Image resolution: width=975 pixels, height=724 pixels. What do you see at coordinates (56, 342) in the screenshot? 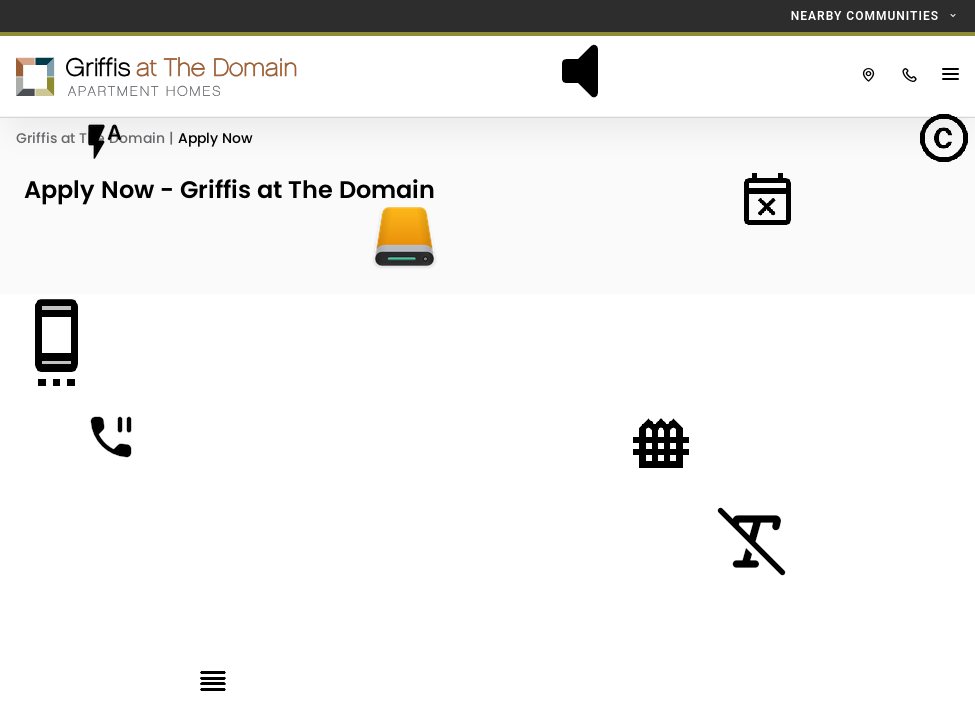
I see `access mobile device settings` at bounding box center [56, 342].